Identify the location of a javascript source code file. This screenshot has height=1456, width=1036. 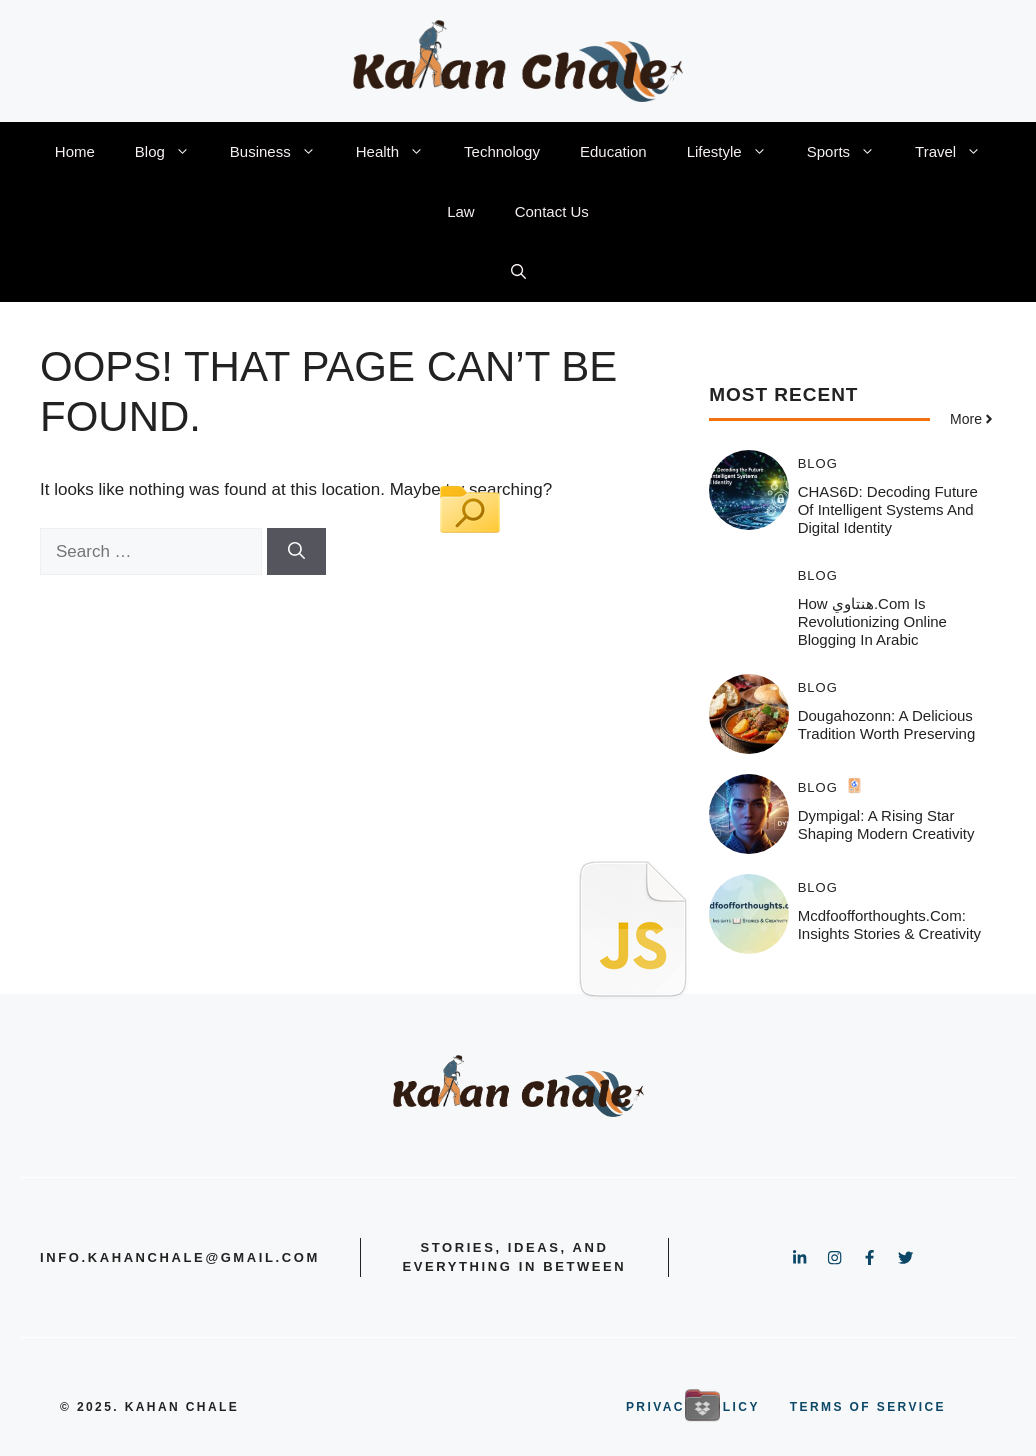
(633, 929).